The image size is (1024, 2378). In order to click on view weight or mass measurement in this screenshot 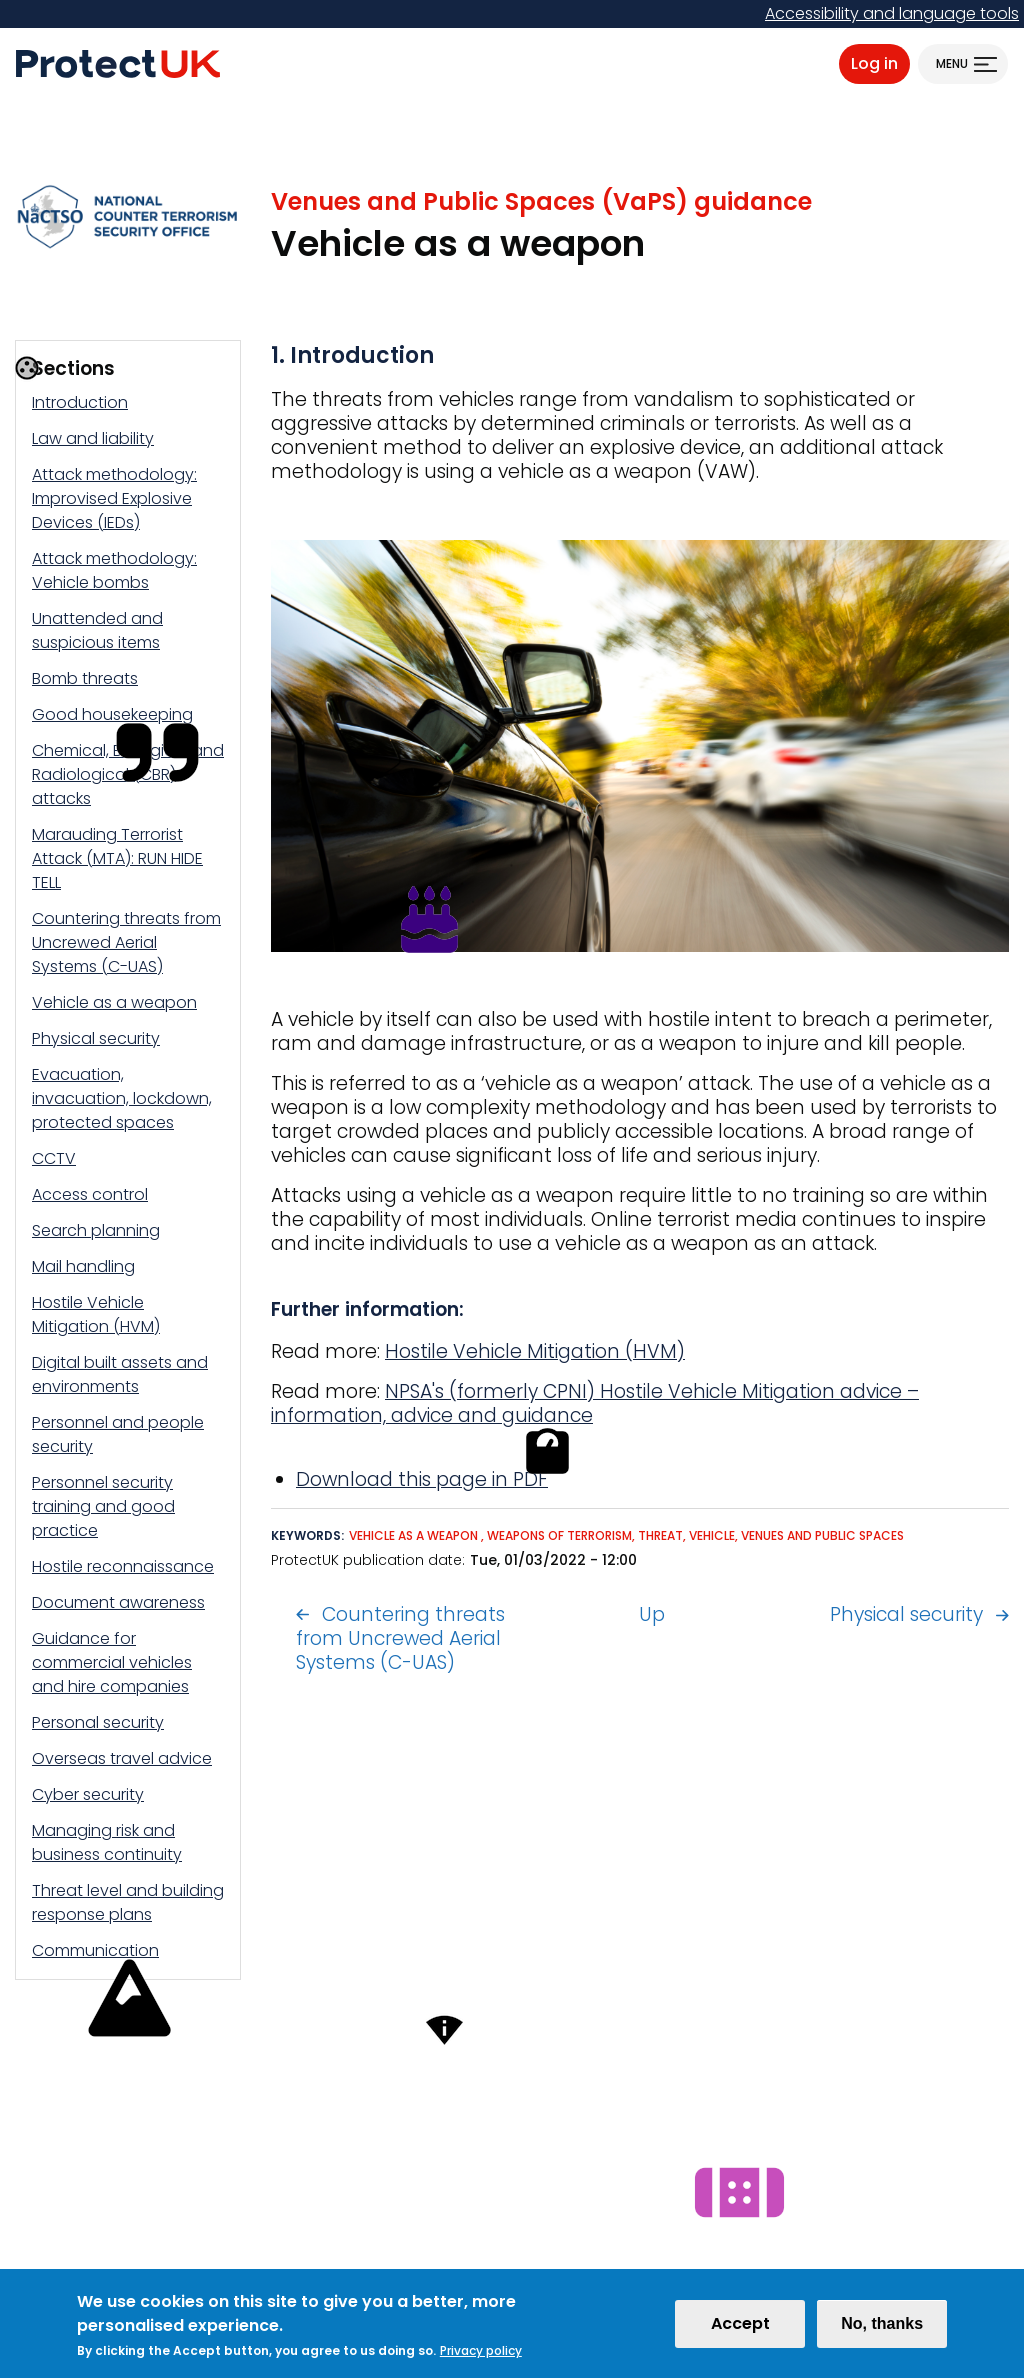, I will do `click(547, 1452)`.